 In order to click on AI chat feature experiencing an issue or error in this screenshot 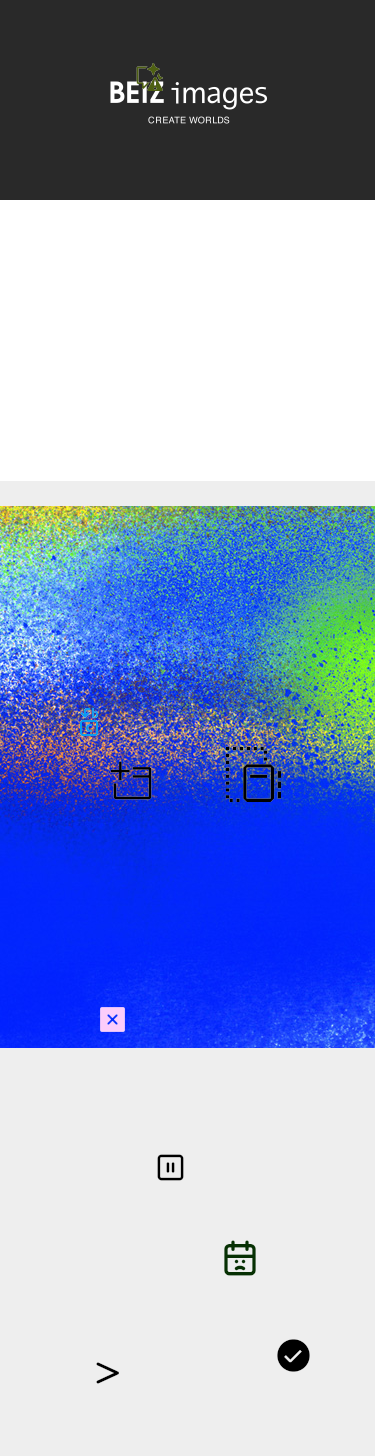, I will do `click(149, 77)`.